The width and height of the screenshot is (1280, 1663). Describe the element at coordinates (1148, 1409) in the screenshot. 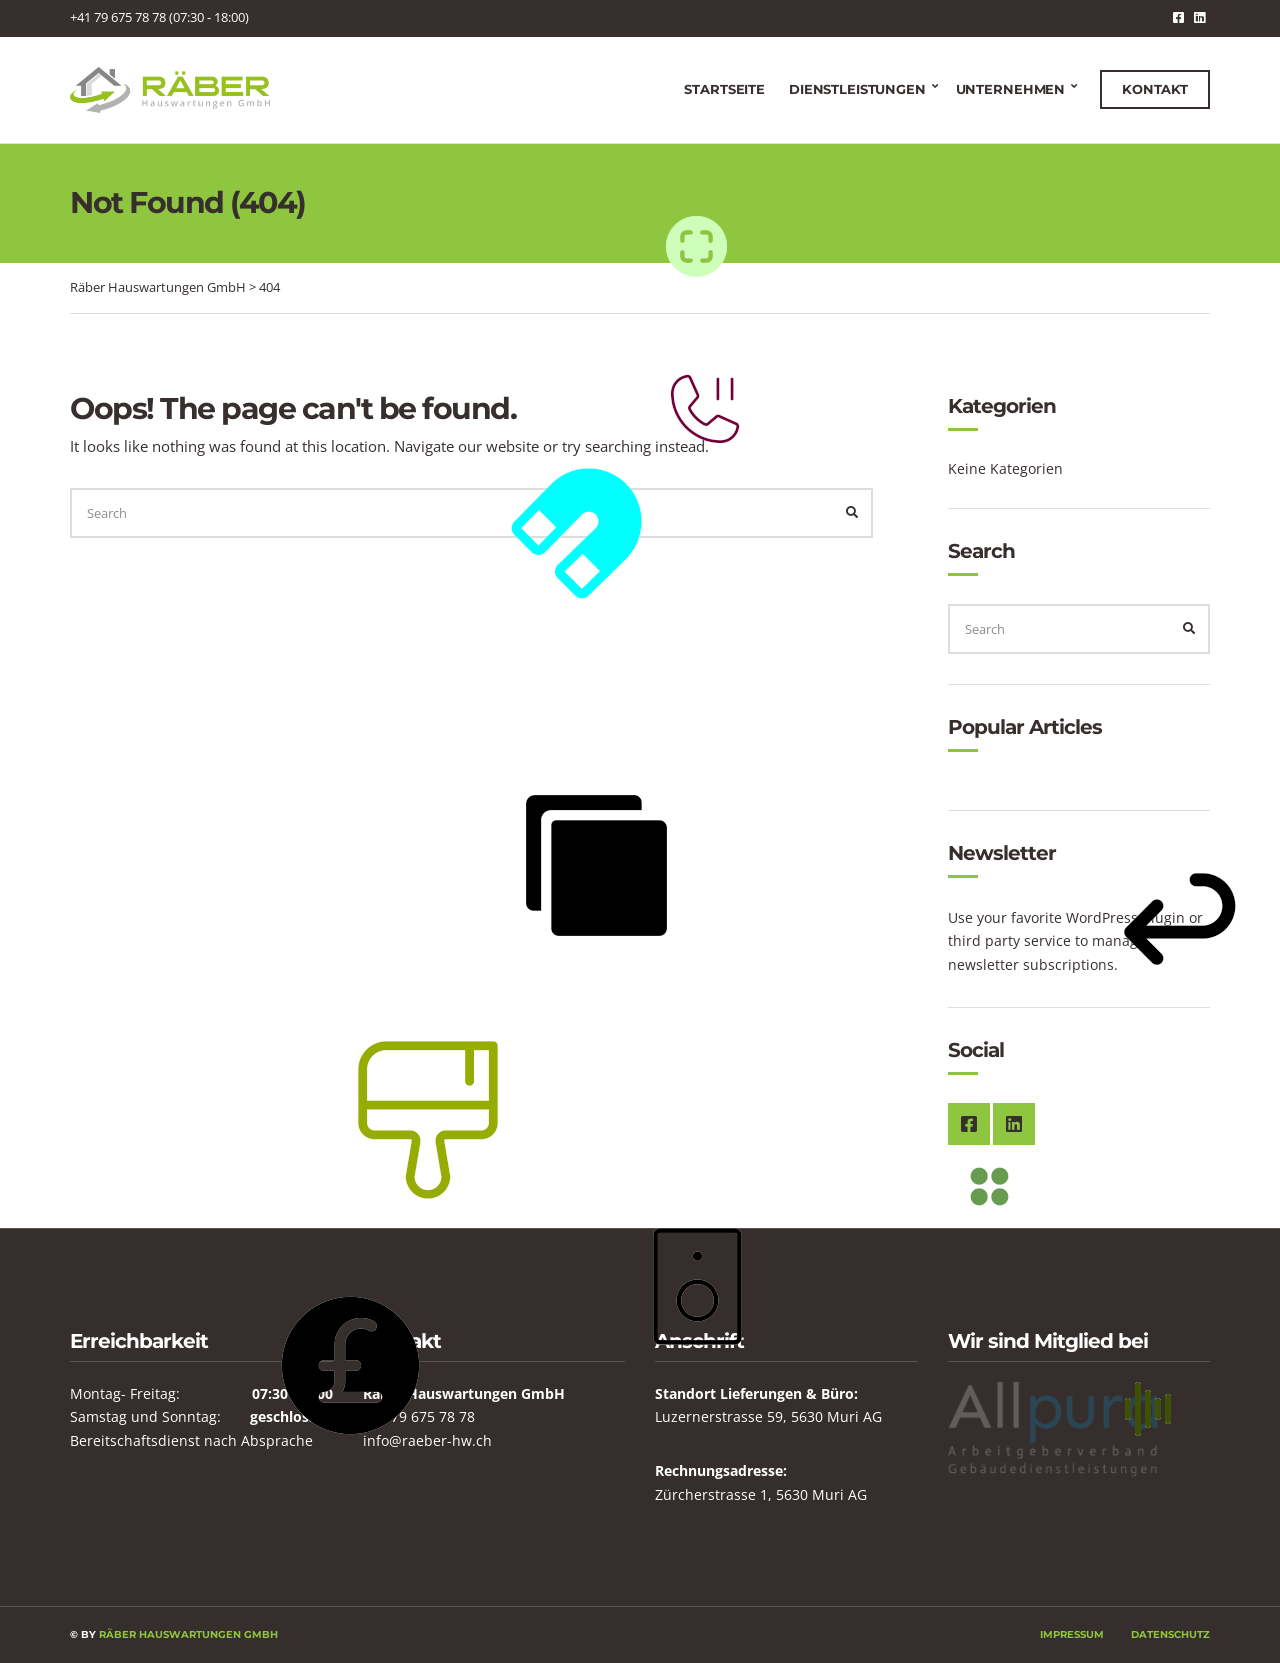

I see `view audio waveform or sound visualization` at that location.